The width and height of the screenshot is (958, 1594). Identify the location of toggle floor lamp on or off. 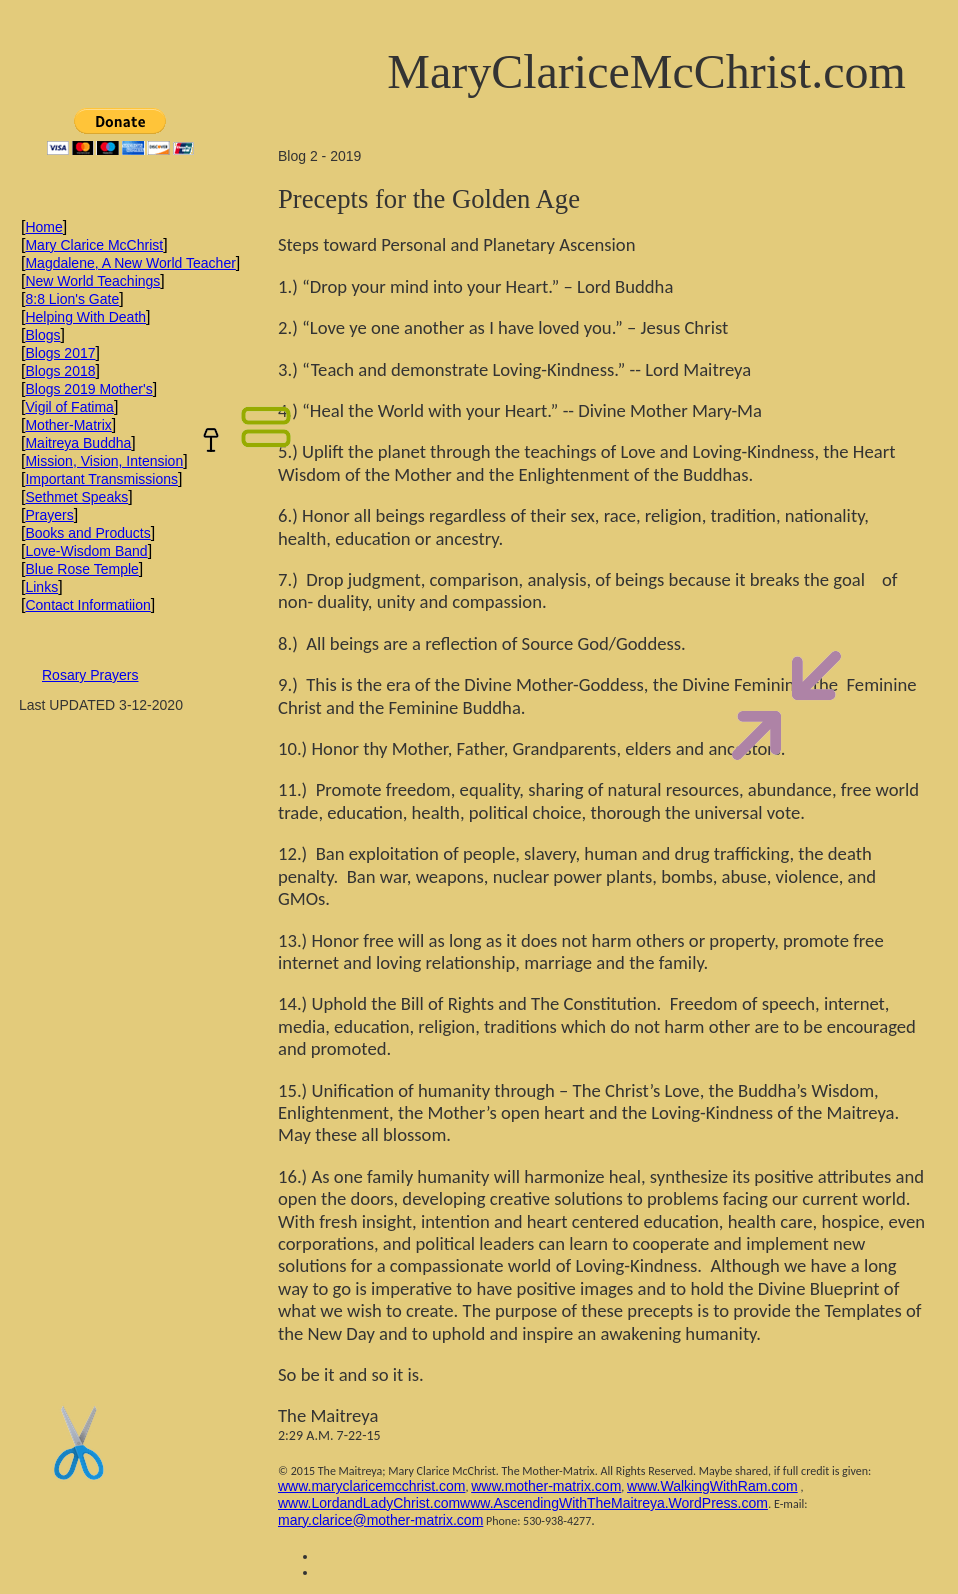
(211, 440).